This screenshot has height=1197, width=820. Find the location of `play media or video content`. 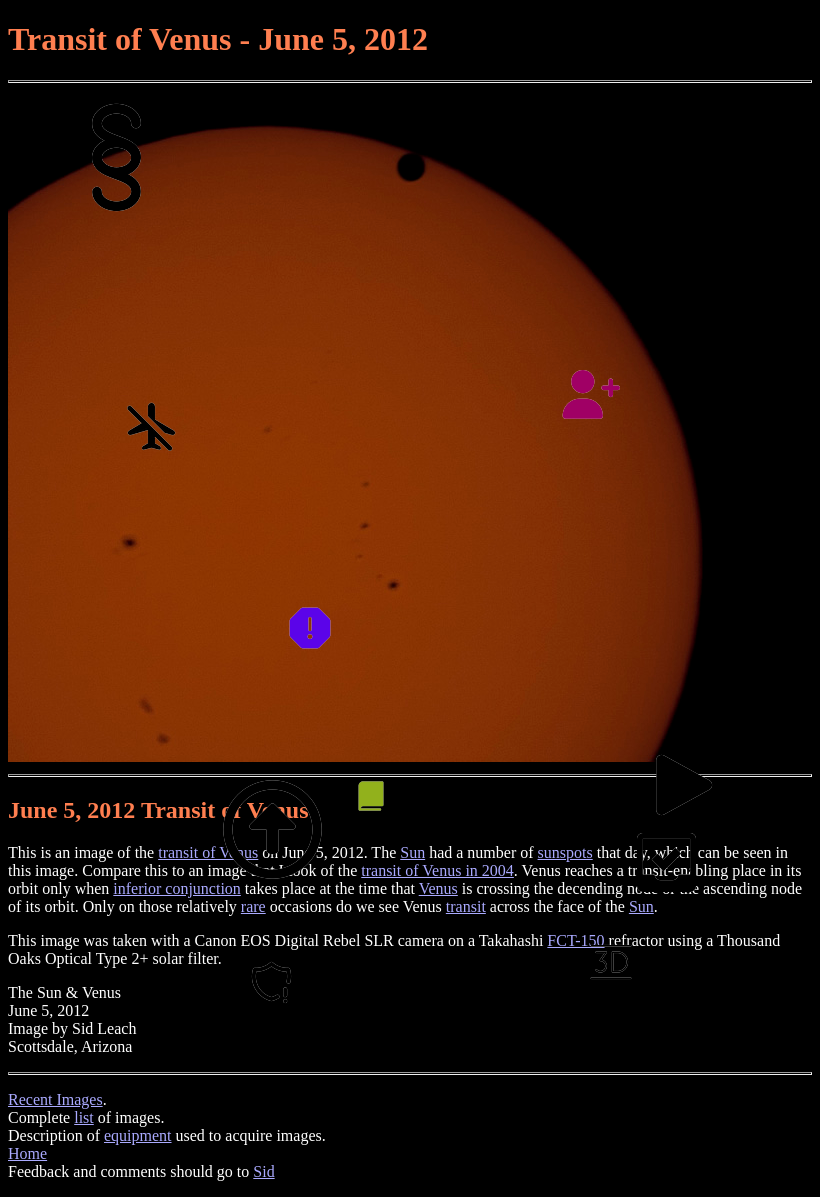

play media or video content is located at coordinates (682, 785).